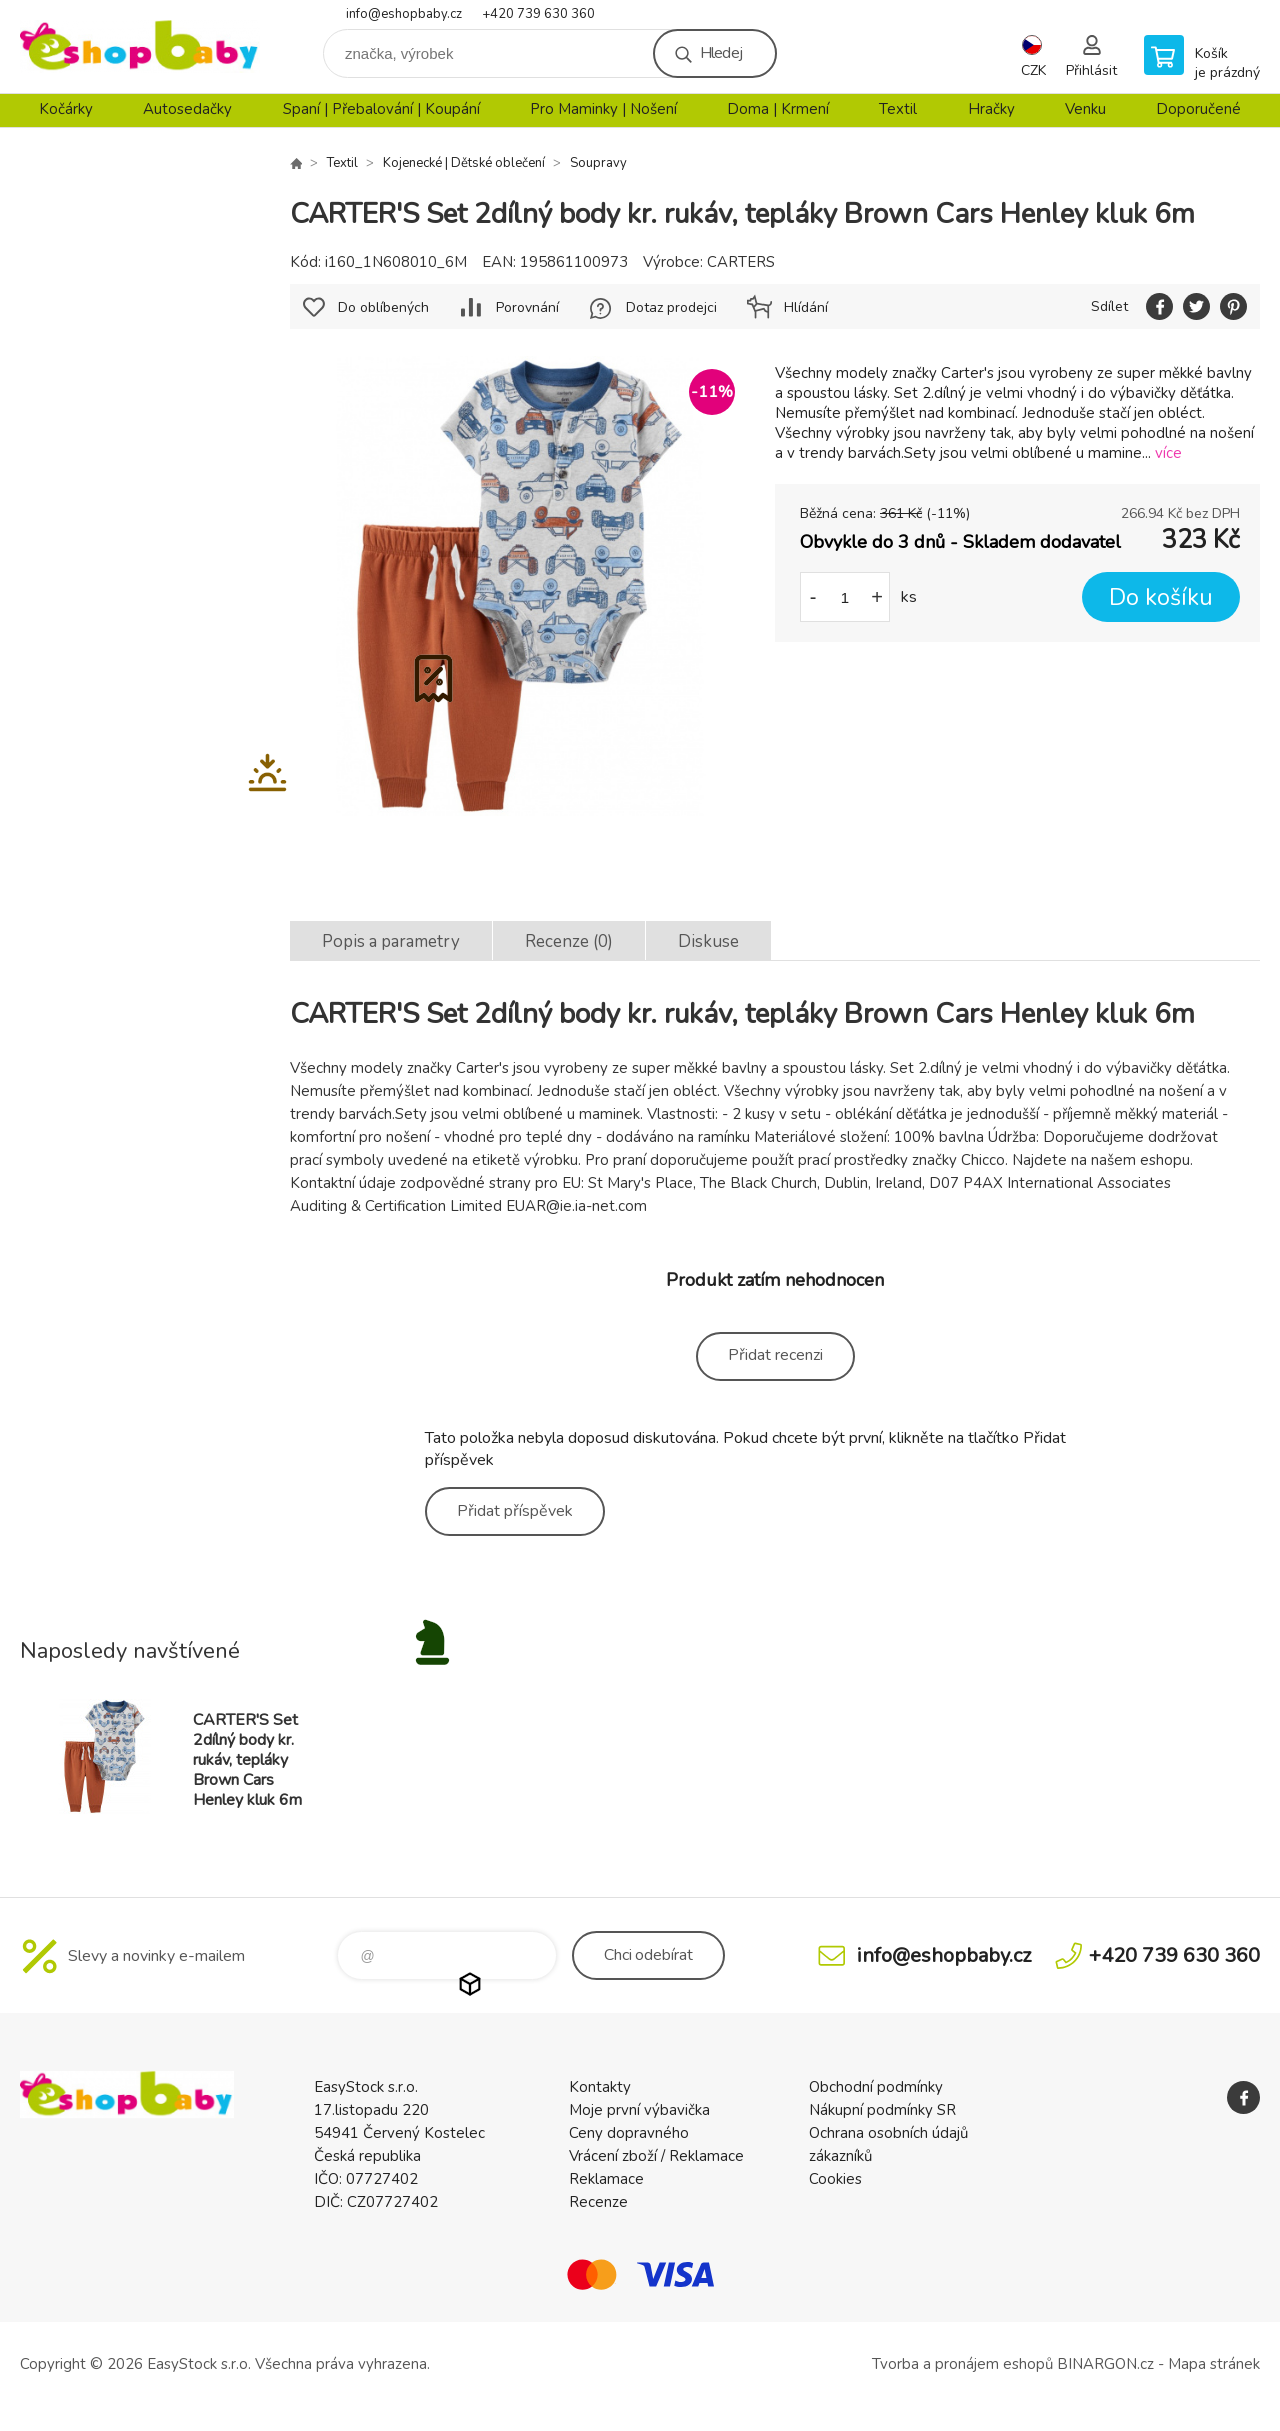  What do you see at coordinates (432, 1643) in the screenshot?
I see `play chess or open a chess game` at bounding box center [432, 1643].